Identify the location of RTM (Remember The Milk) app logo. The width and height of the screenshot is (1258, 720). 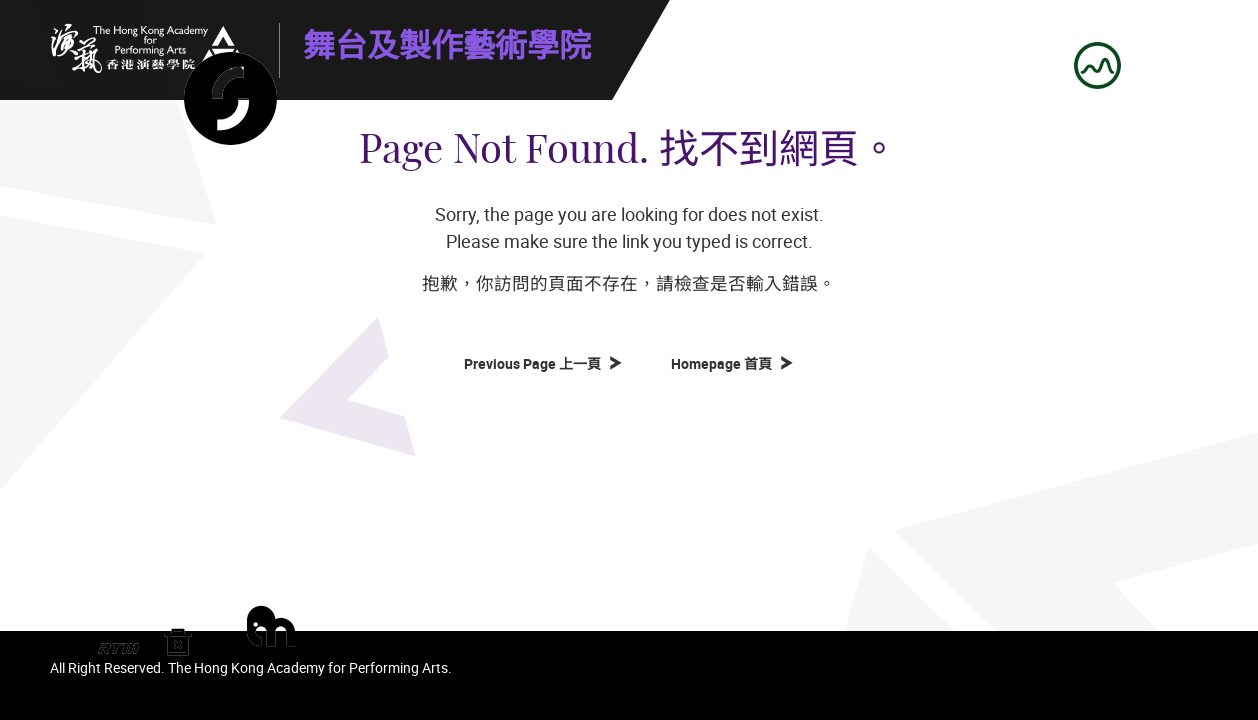
(118, 648).